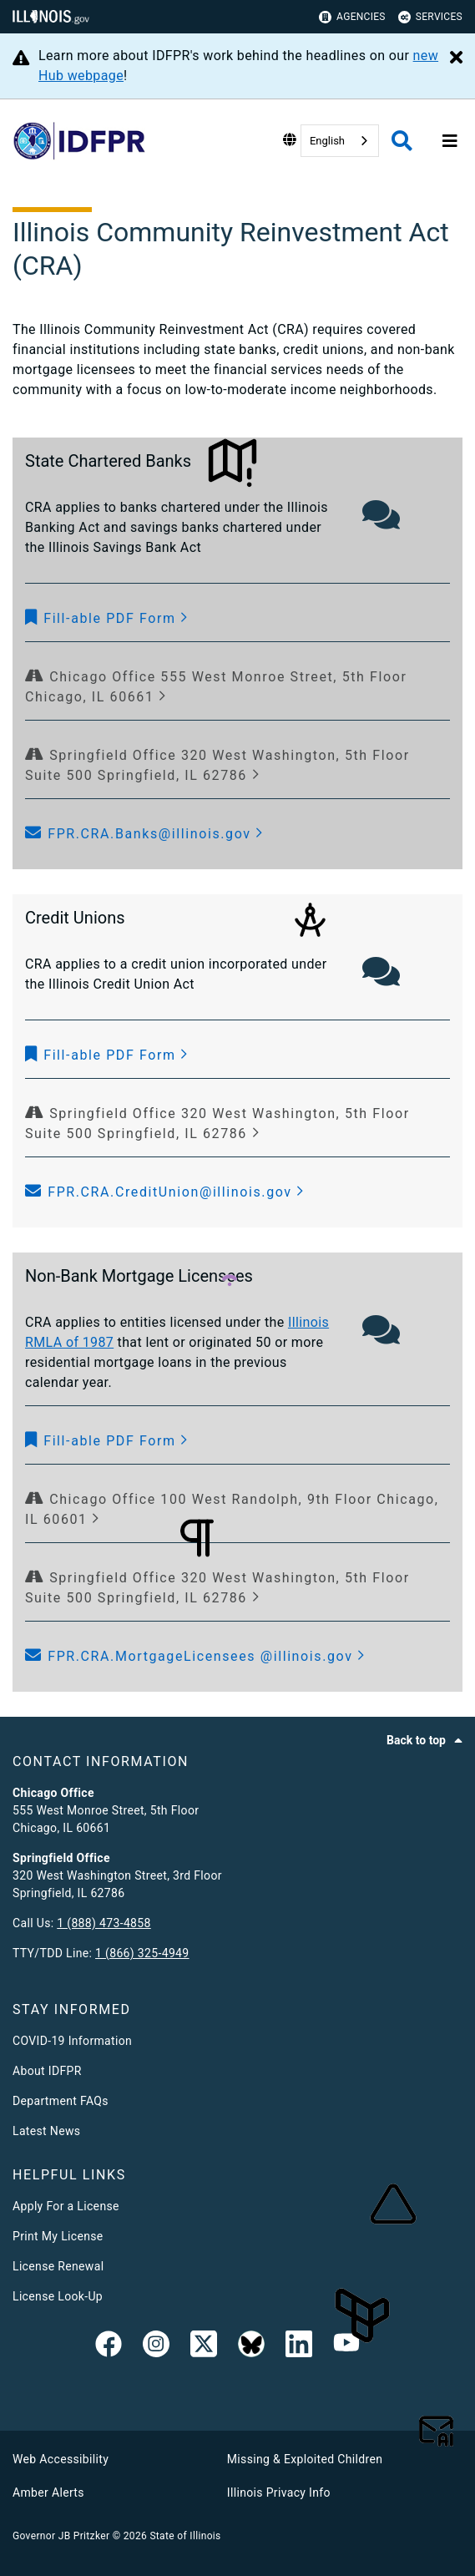  I want to click on warning or alert indicator, so click(393, 2205).